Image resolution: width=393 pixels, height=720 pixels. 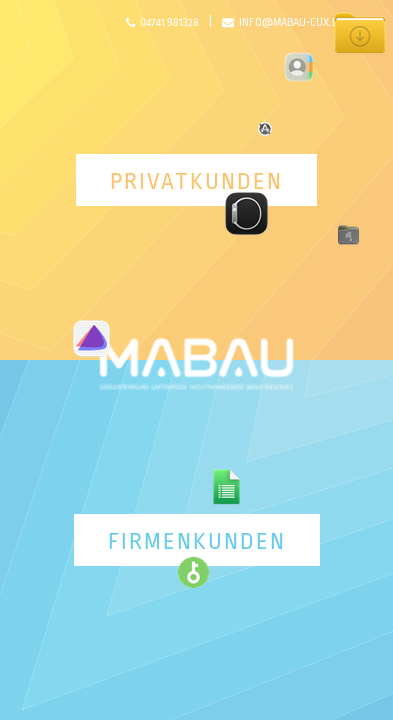 What do you see at coordinates (246, 213) in the screenshot?
I see `open the Apple Watch app` at bounding box center [246, 213].